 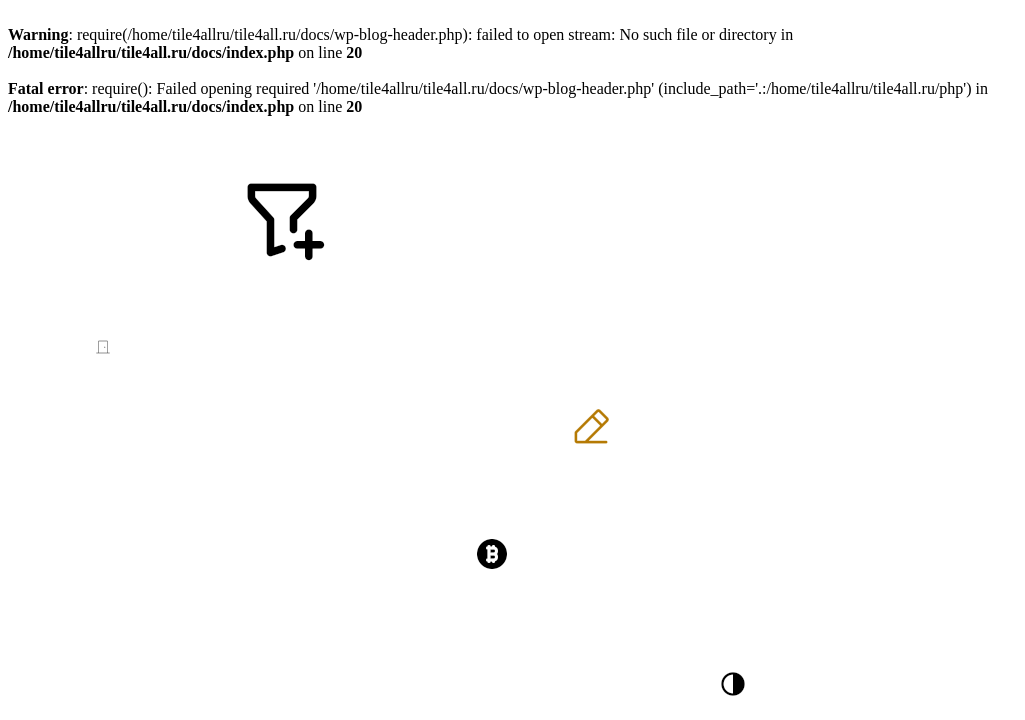 I want to click on edit text or content, so click(x=591, y=427).